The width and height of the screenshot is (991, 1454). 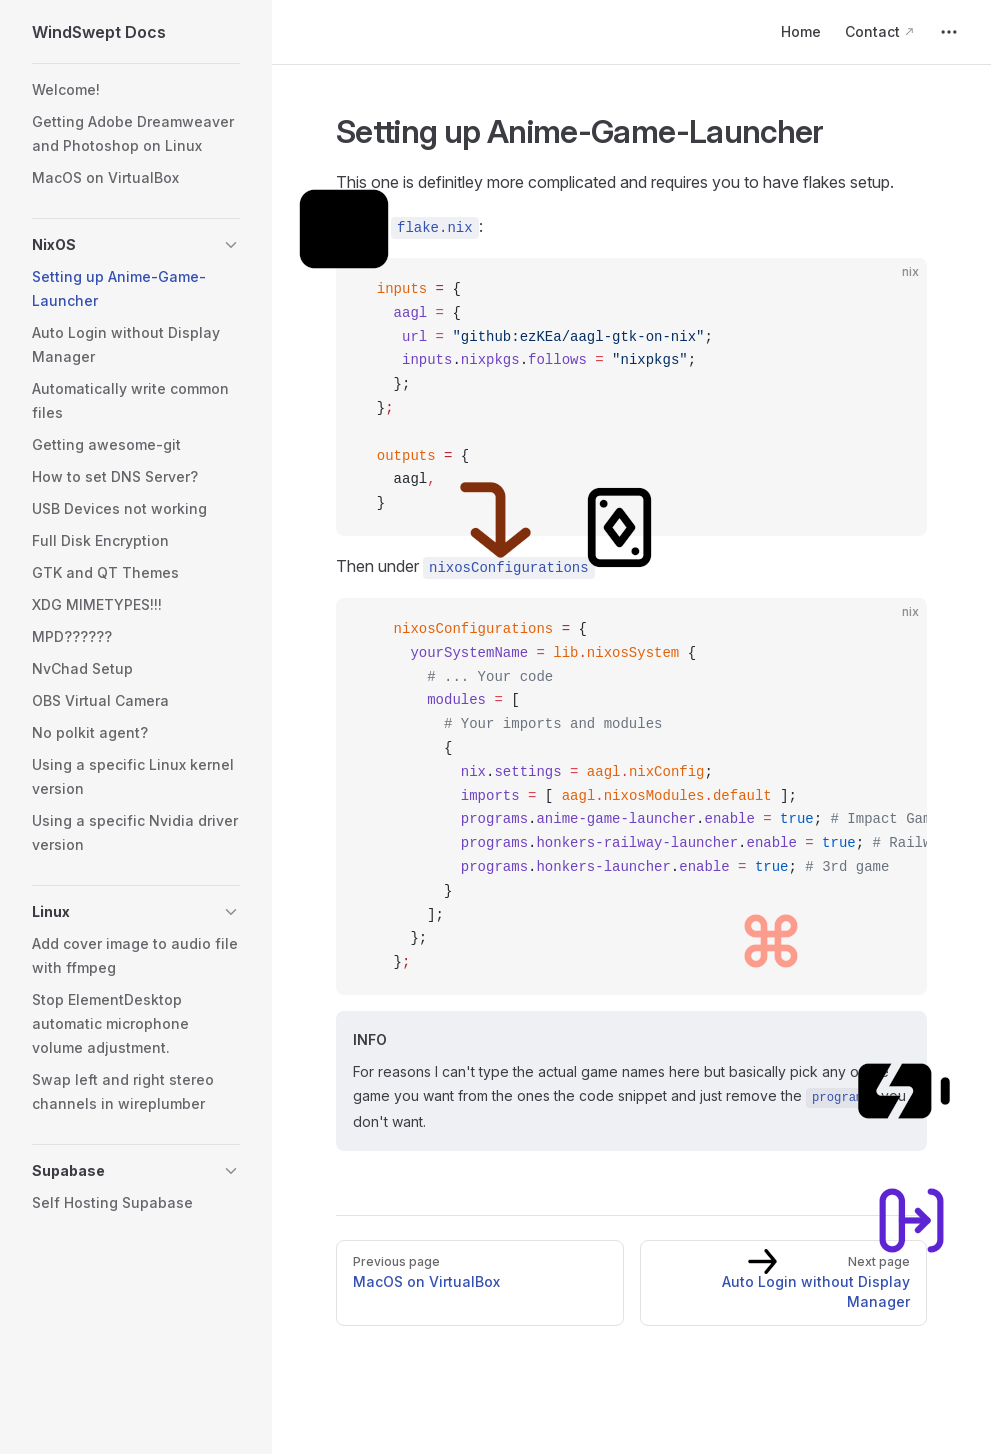 I want to click on access keyboard shortcuts, so click(x=771, y=941).